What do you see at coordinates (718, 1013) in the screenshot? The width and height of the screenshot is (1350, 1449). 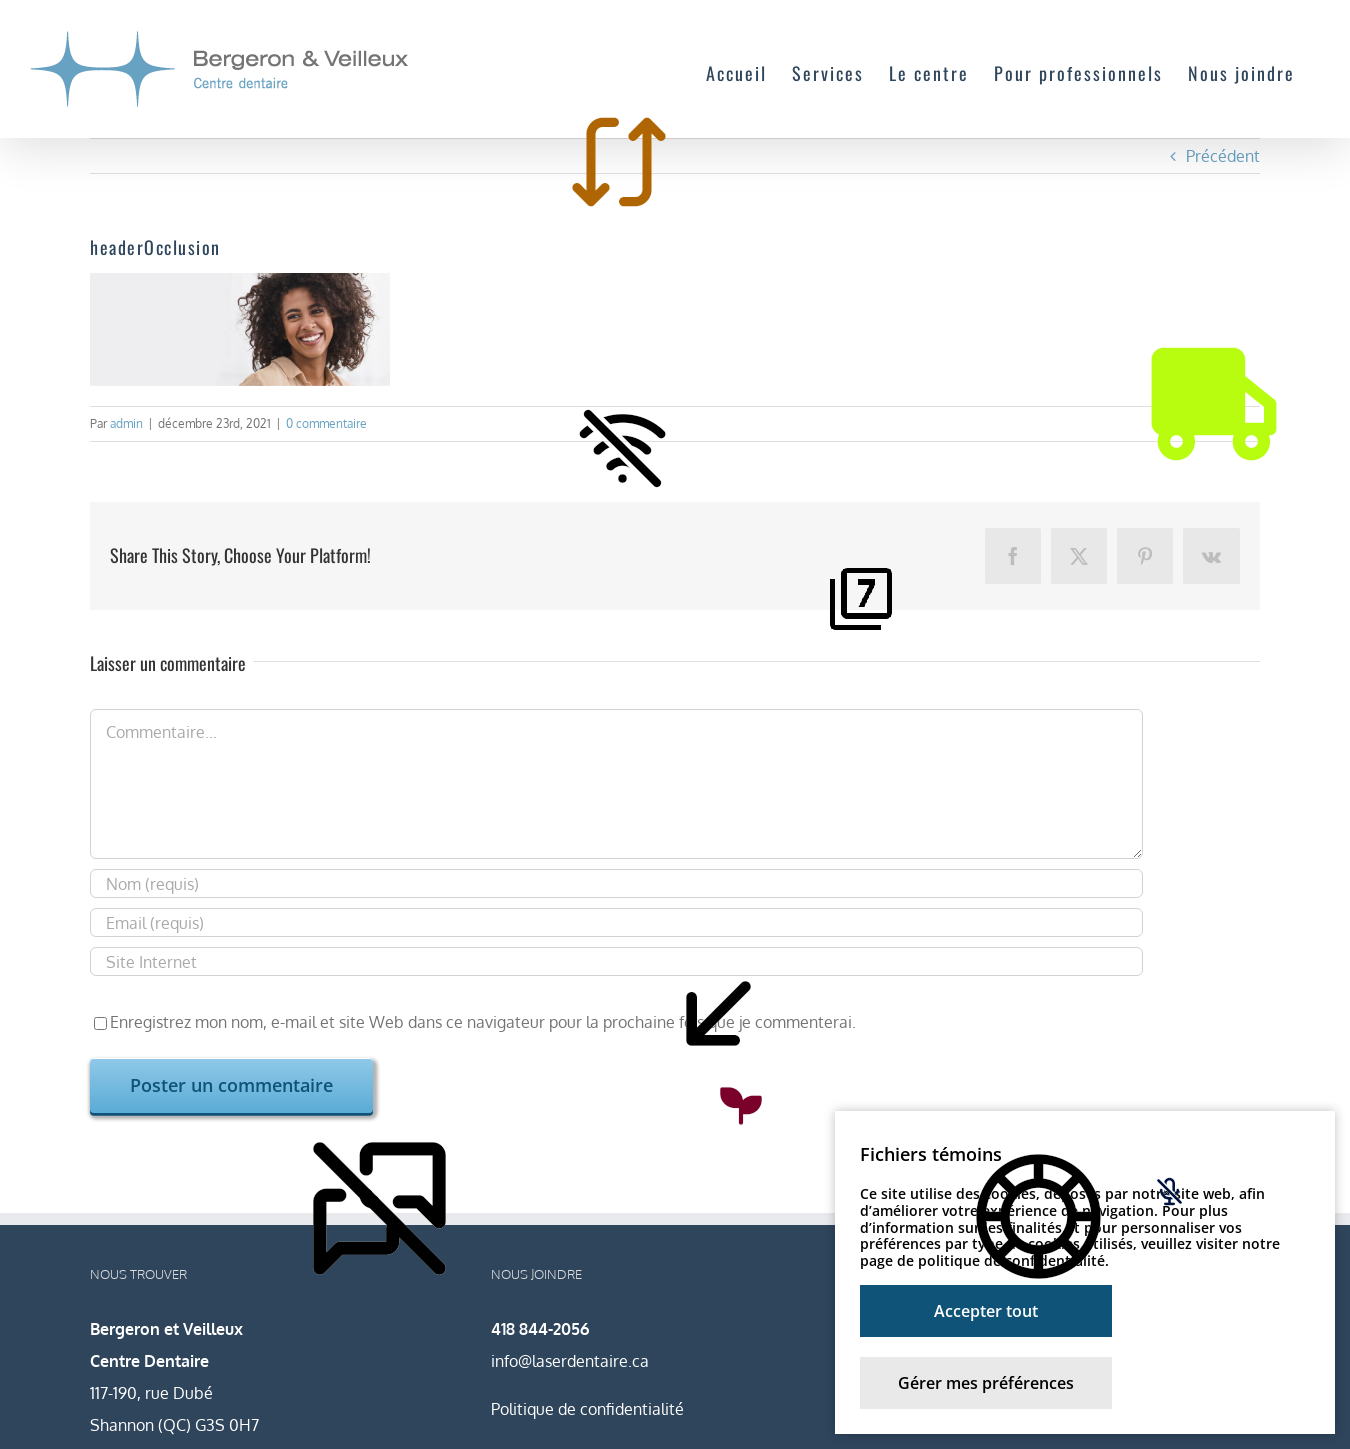 I see `collapse or minimize a panel` at bounding box center [718, 1013].